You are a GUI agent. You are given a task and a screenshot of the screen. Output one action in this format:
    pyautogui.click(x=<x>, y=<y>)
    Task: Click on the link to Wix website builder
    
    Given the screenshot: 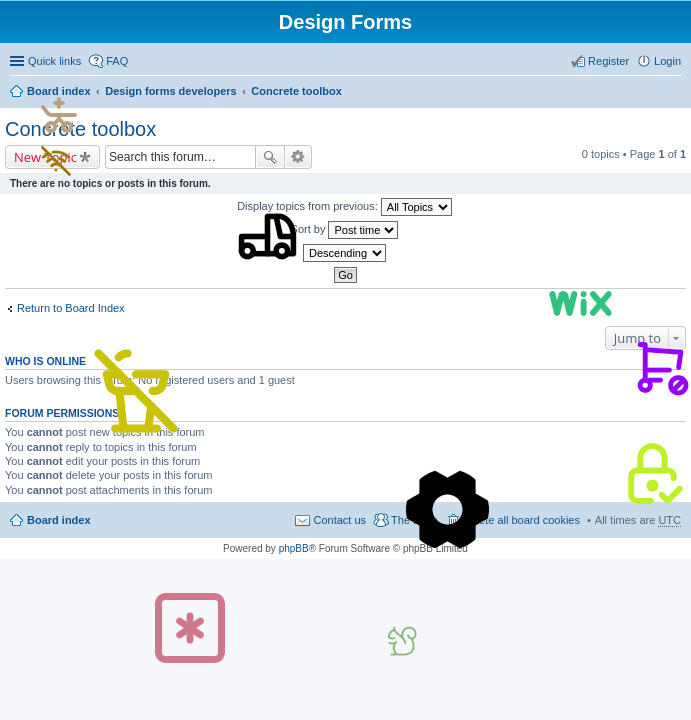 What is the action you would take?
    pyautogui.click(x=580, y=303)
    